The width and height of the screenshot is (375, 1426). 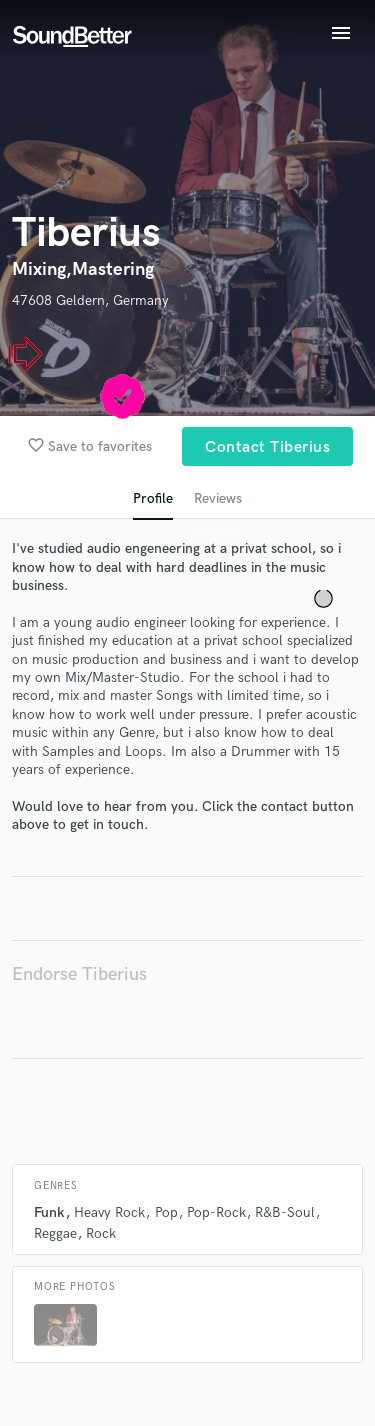 What do you see at coordinates (122, 396) in the screenshot?
I see `verified account or profile status` at bounding box center [122, 396].